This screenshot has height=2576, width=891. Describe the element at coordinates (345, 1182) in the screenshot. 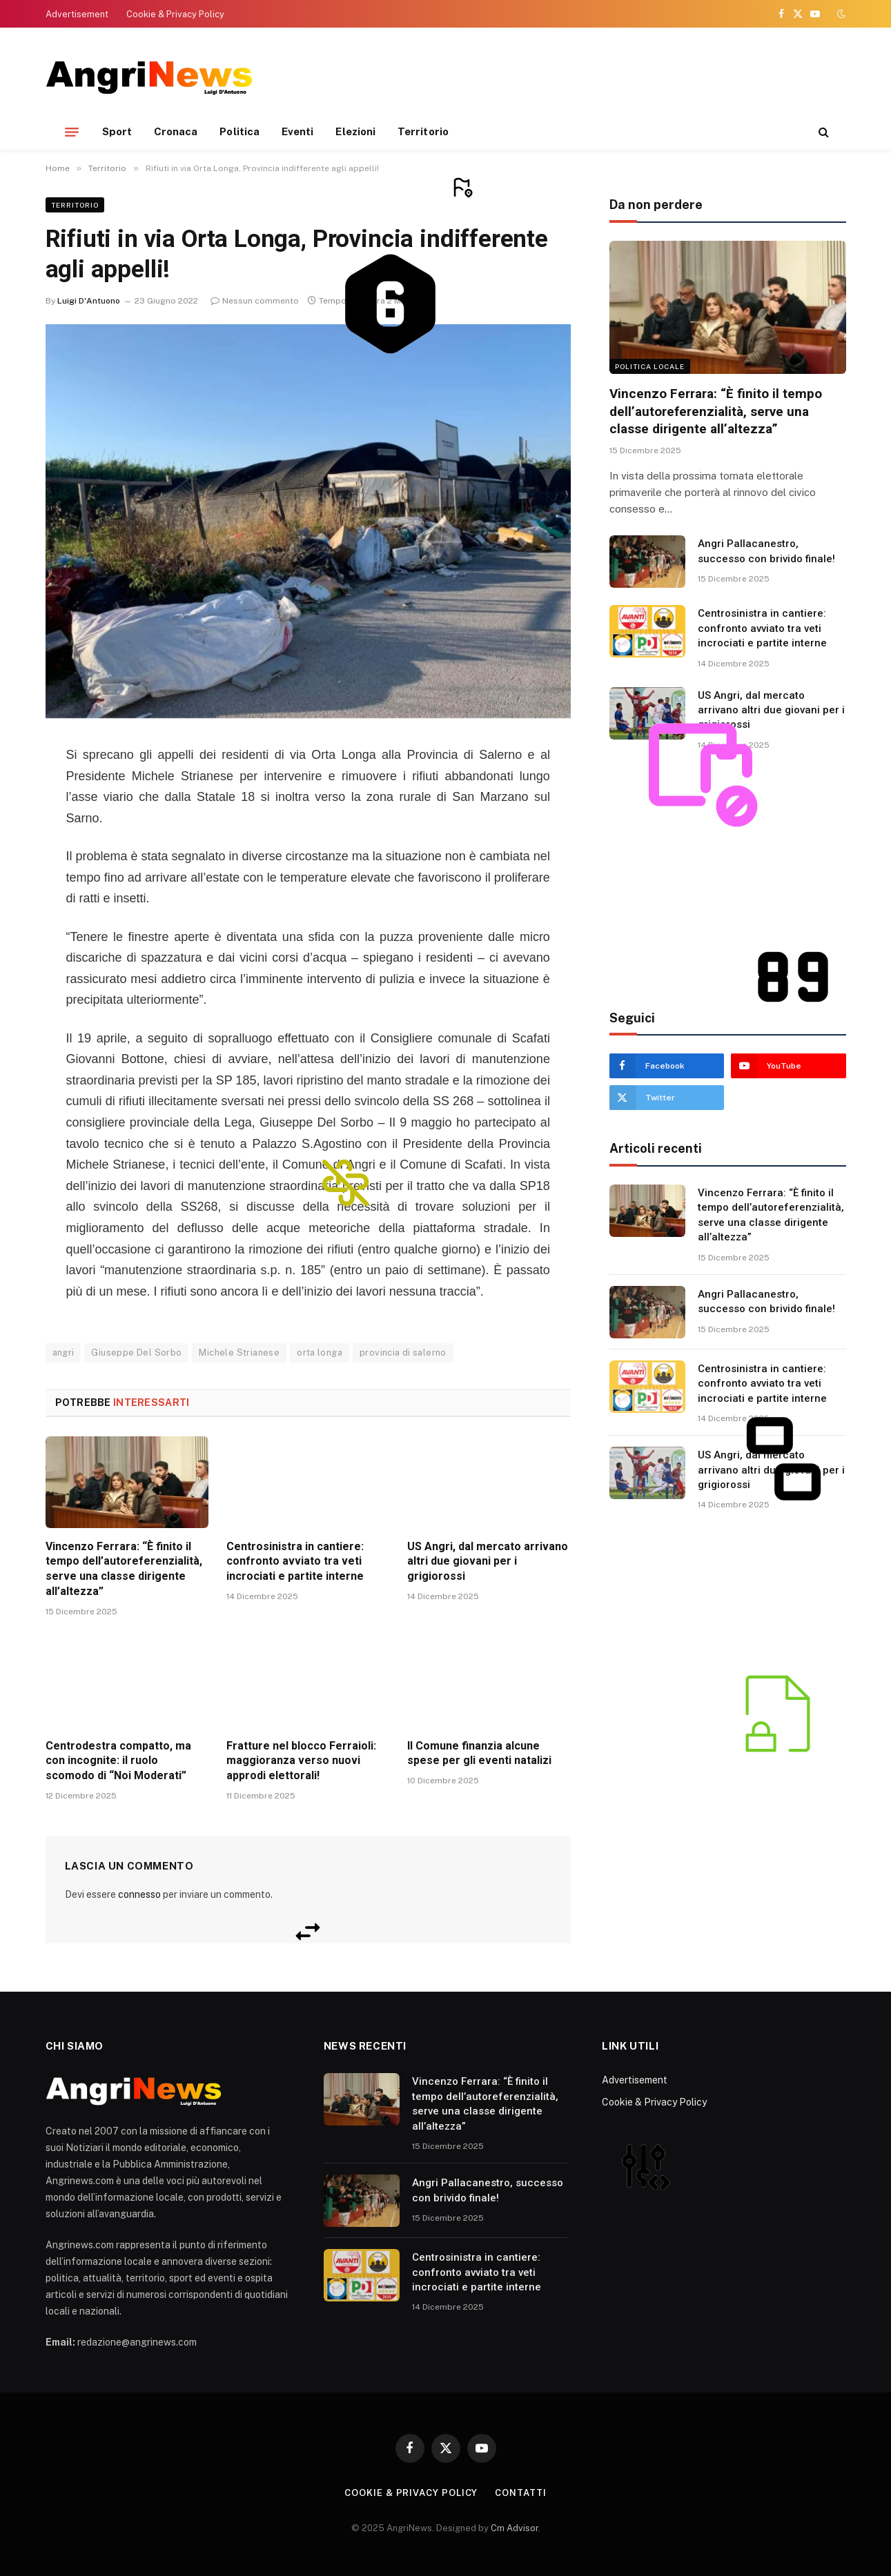

I see `api connection disabled` at that location.